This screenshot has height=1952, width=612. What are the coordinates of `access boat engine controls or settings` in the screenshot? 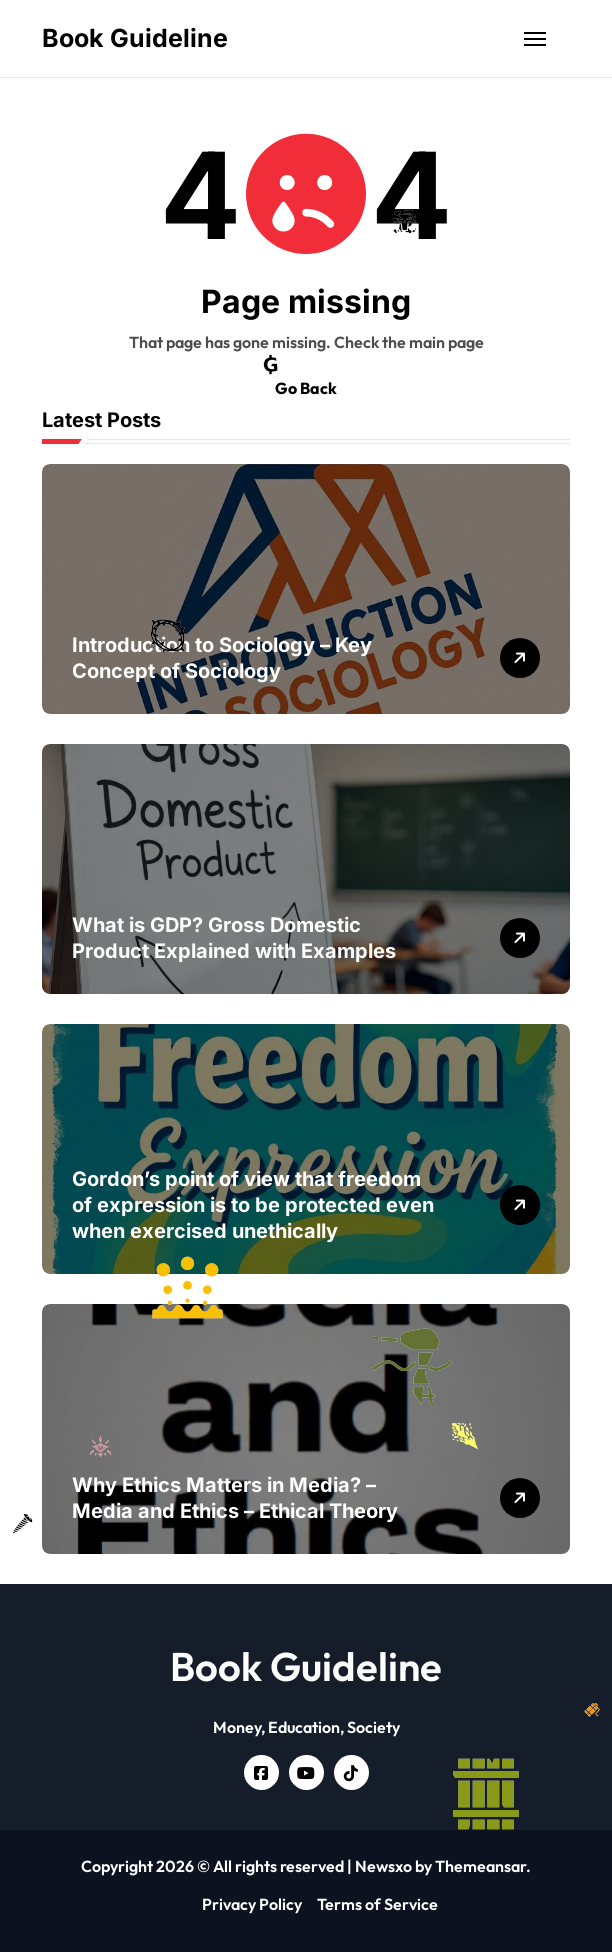 It's located at (412, 1367).